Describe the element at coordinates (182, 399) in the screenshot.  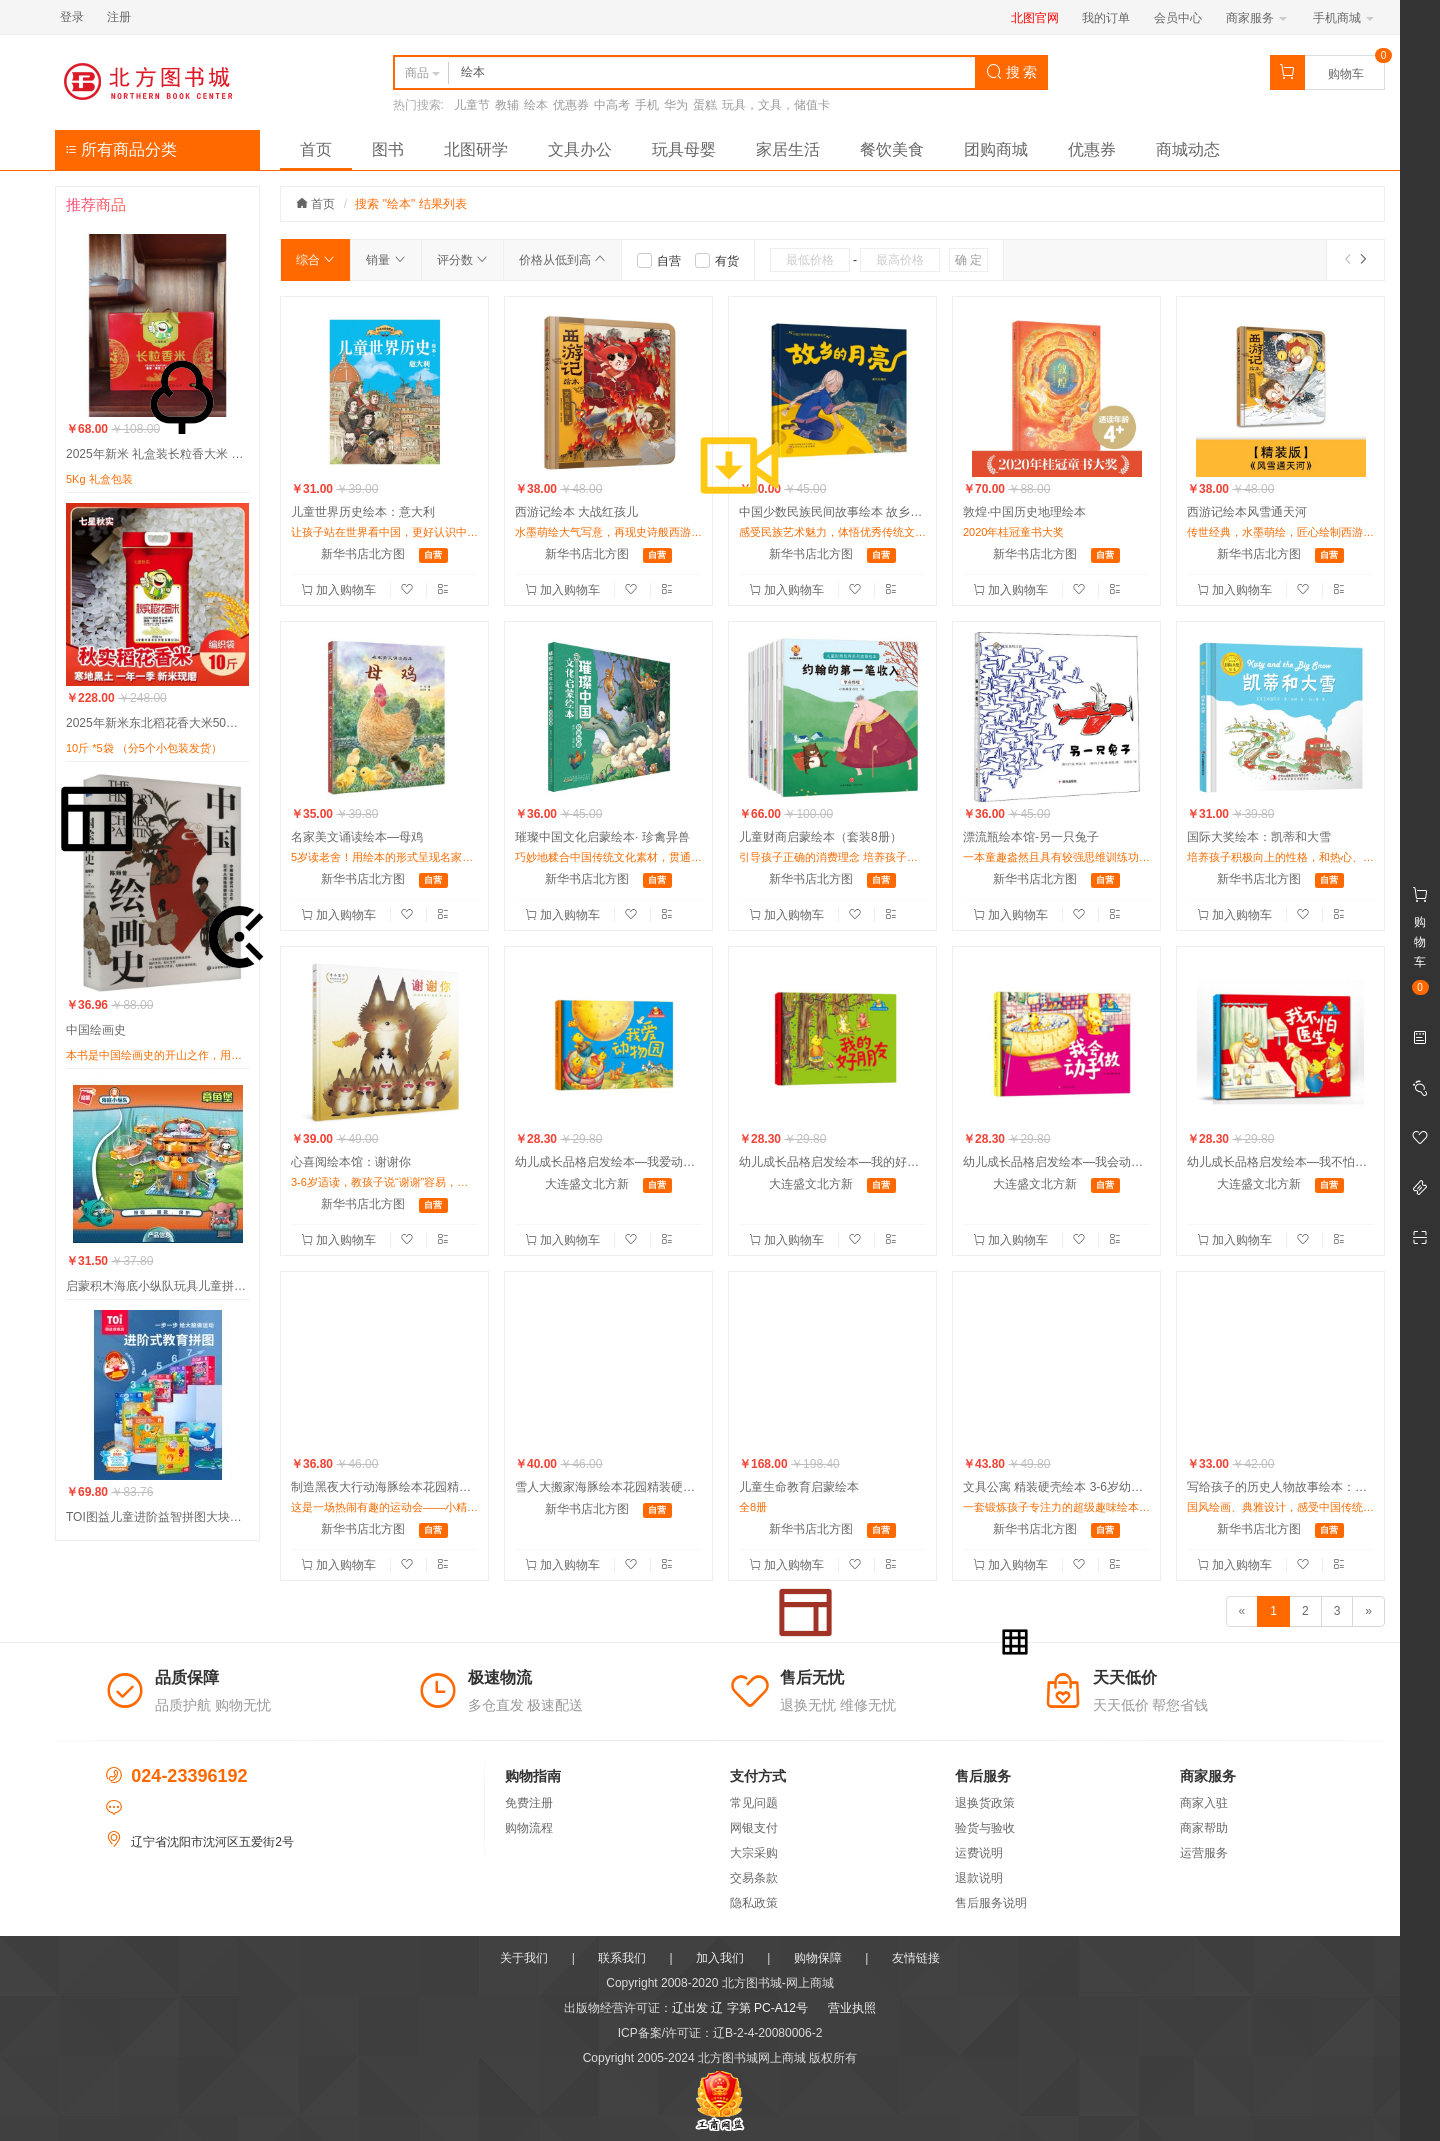
I see `access nature or environmental settings` at that location.